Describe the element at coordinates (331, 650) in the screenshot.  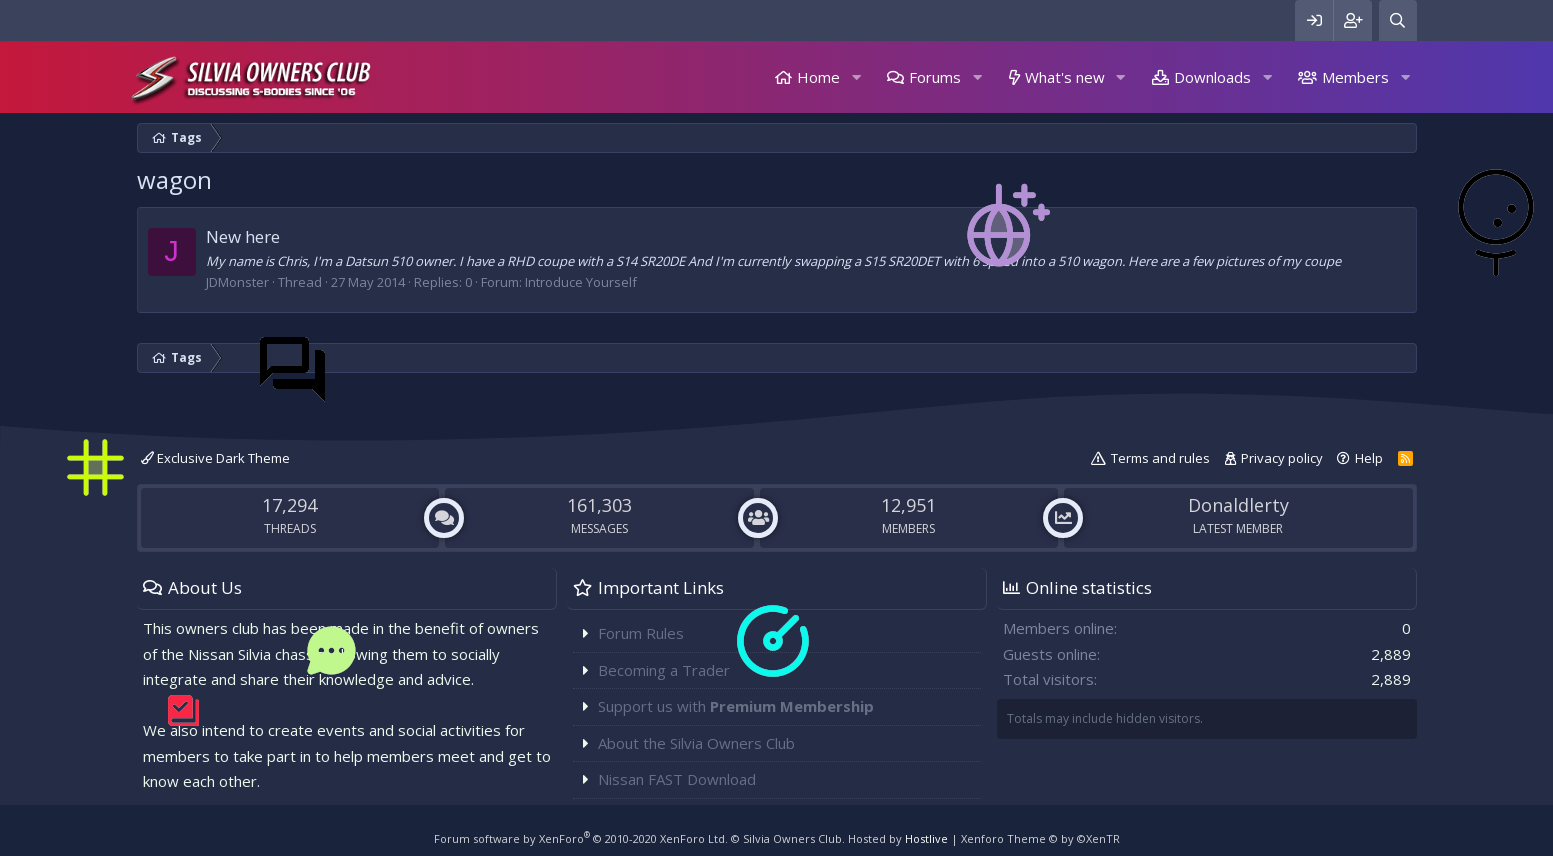
I see `open chat or messaging` at that location.